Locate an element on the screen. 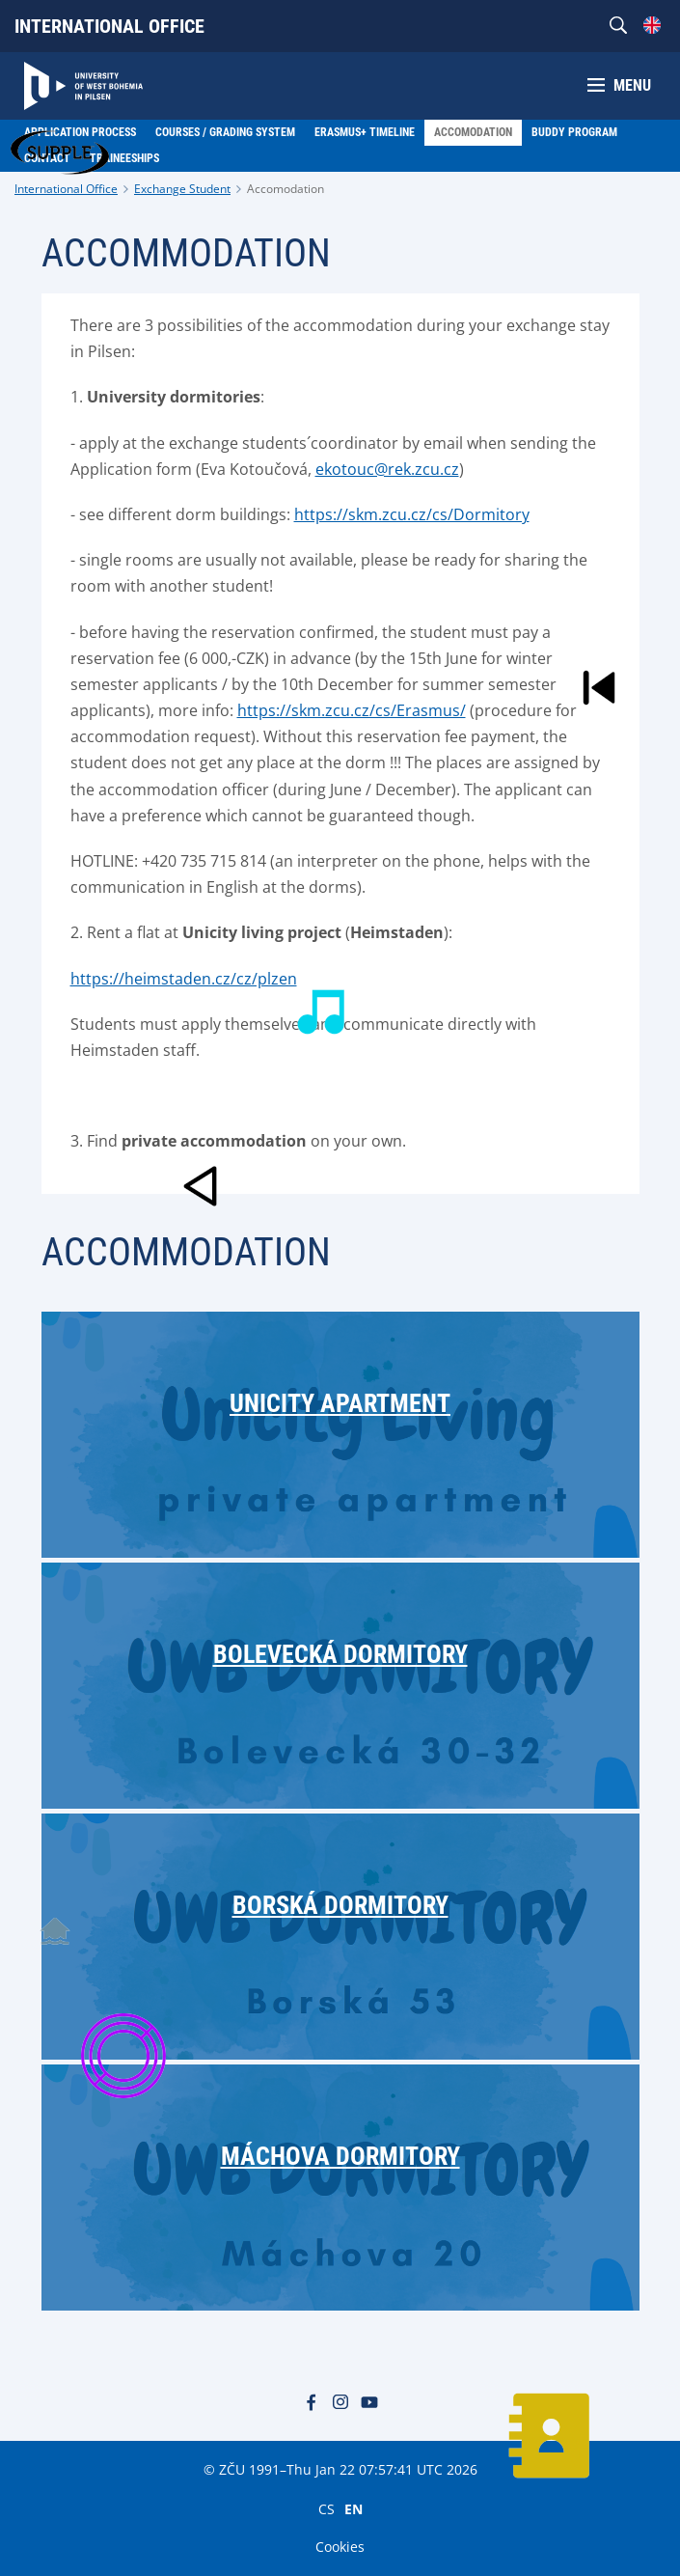  play media in reverse is located at coordinates (204, 1186).